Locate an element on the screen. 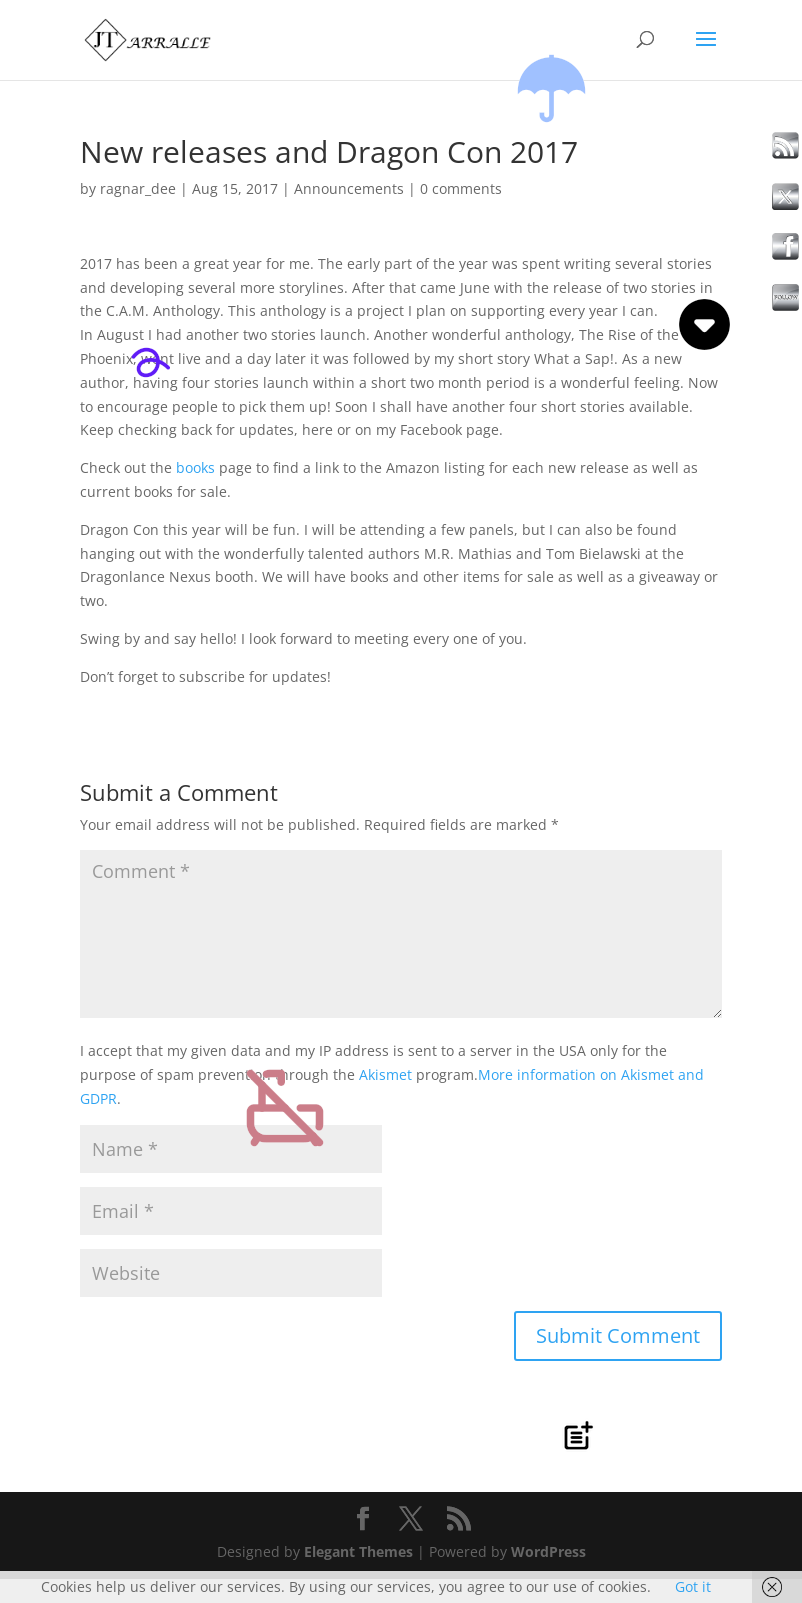  view weather protection or rain forecast is located at coordinates (551, 88).